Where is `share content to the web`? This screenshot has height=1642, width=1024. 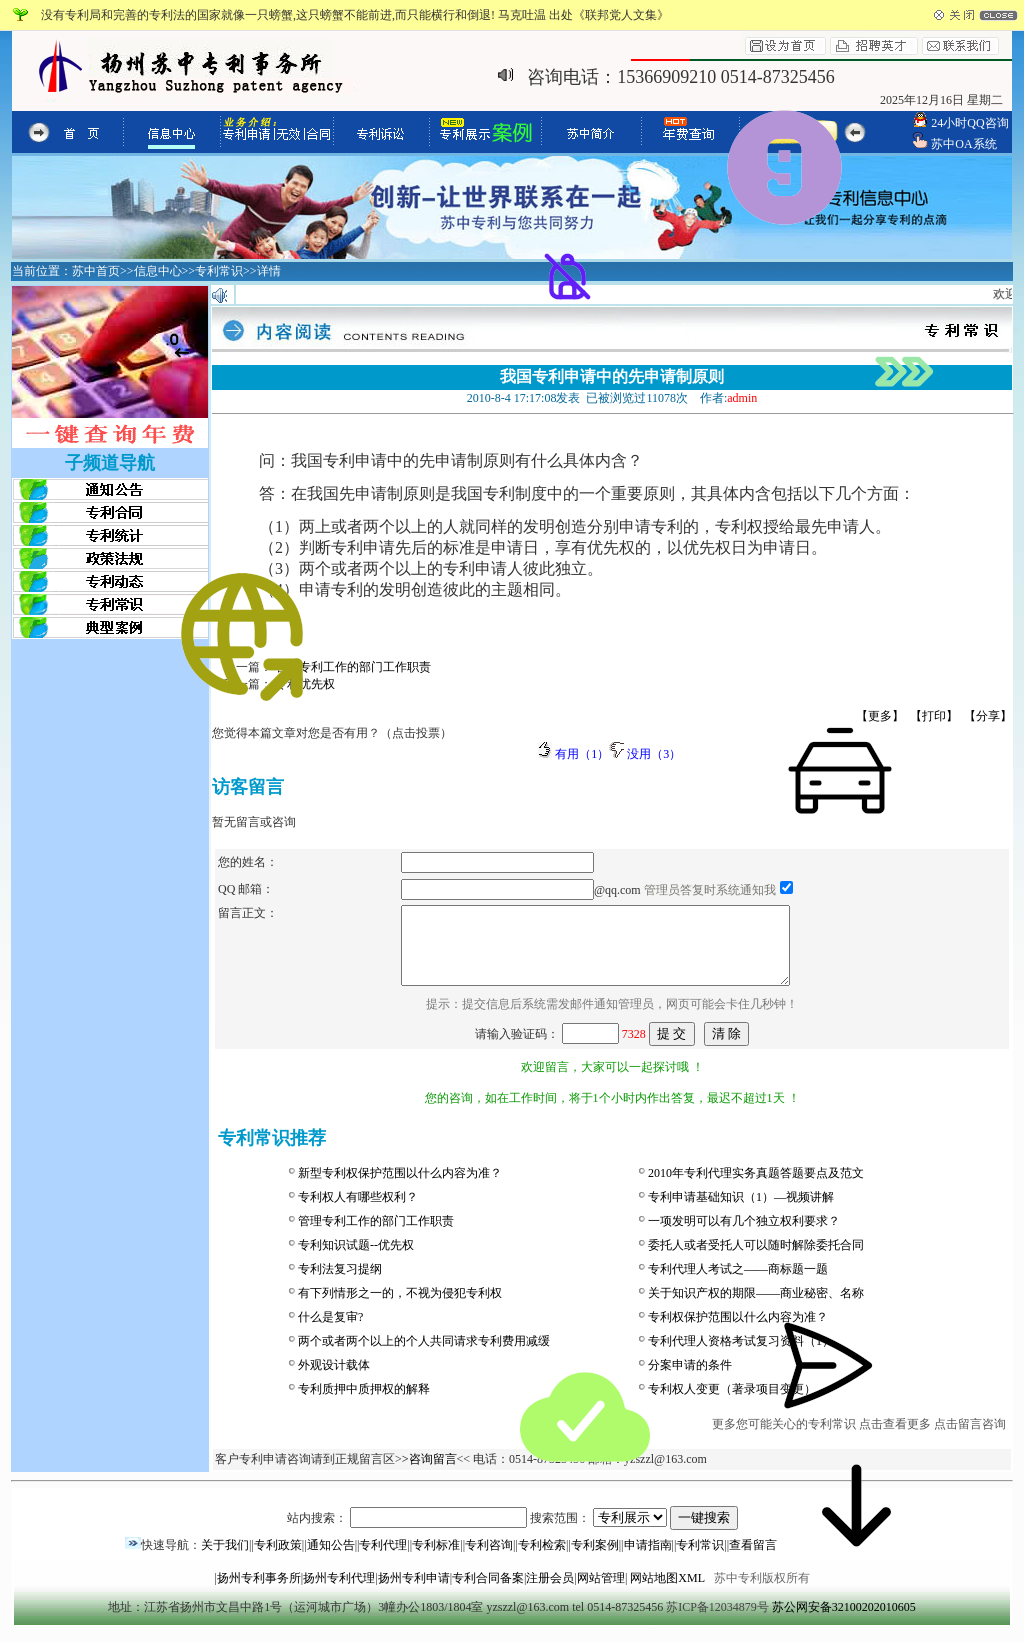 share content to the web is located at coordinates (242, 634).